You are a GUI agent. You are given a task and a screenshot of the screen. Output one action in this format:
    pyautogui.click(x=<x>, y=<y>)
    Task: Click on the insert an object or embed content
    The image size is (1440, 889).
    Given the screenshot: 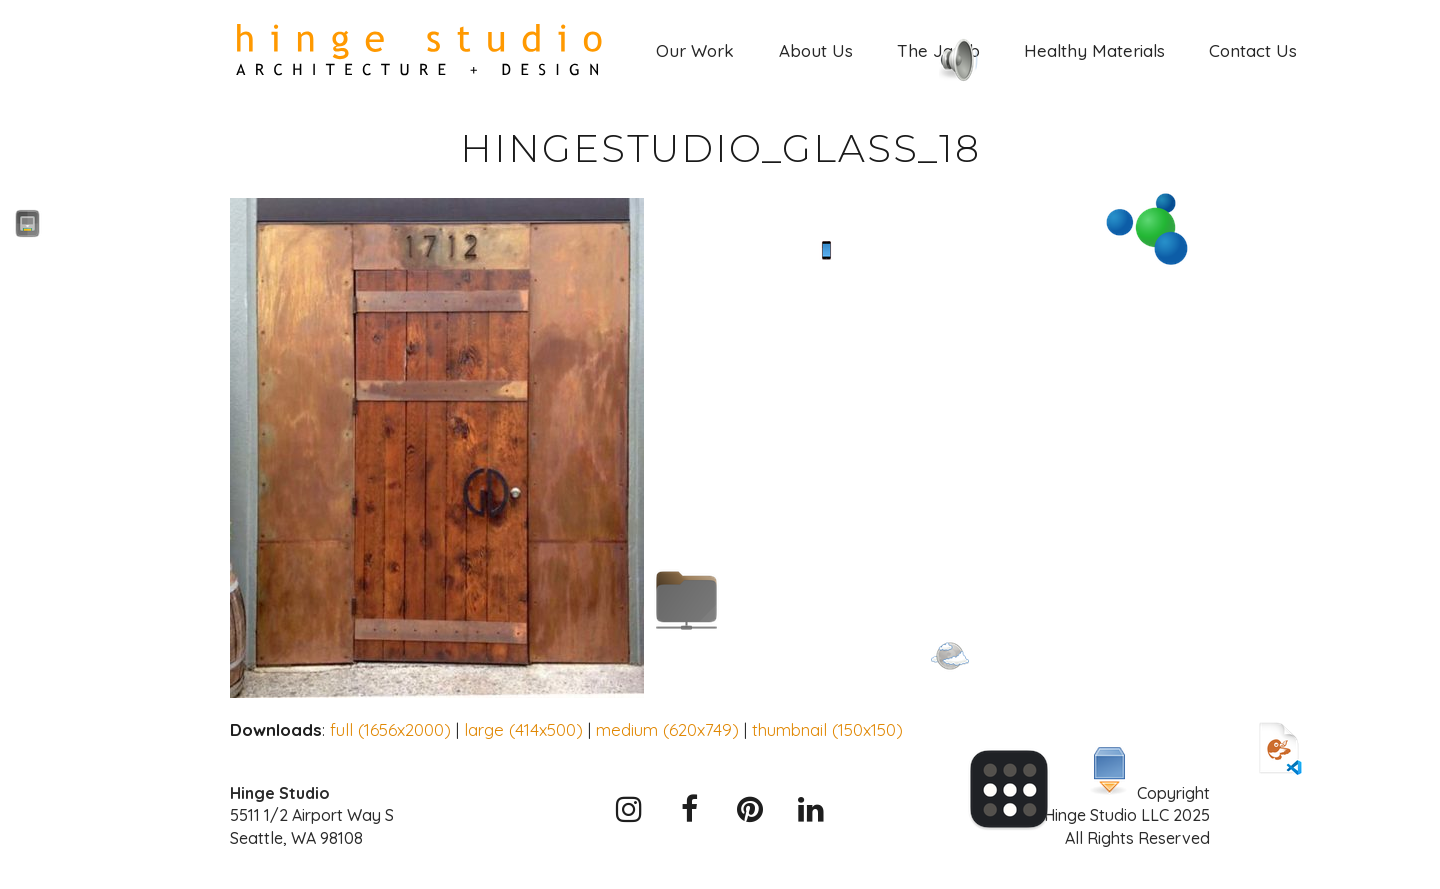 What is the action you would take?
    pyautogui.click(x=1109, y=771)
    